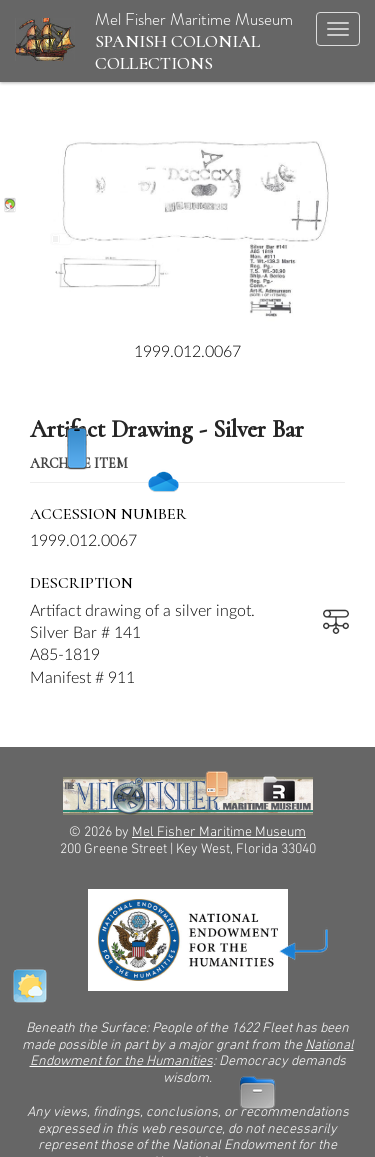  Describe the element at coordinates (257, 1092) in the screenshot. I see `open the file manager application` at that location.